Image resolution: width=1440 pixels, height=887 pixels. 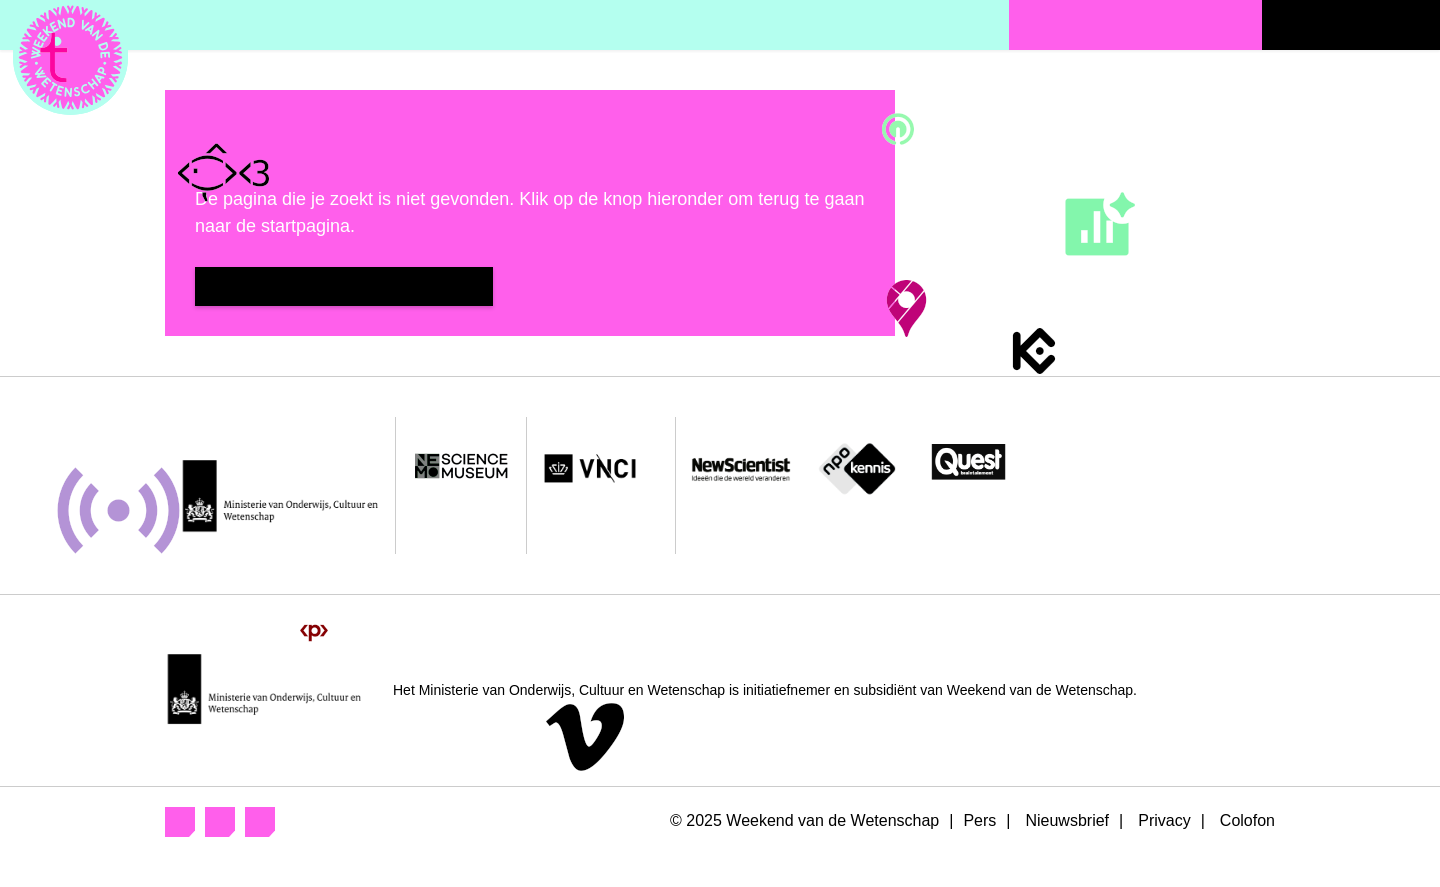 What do you see at coordinates (52, 57) in the screenshot?
I see `open tumblr app` at bounding box center [52, 57].